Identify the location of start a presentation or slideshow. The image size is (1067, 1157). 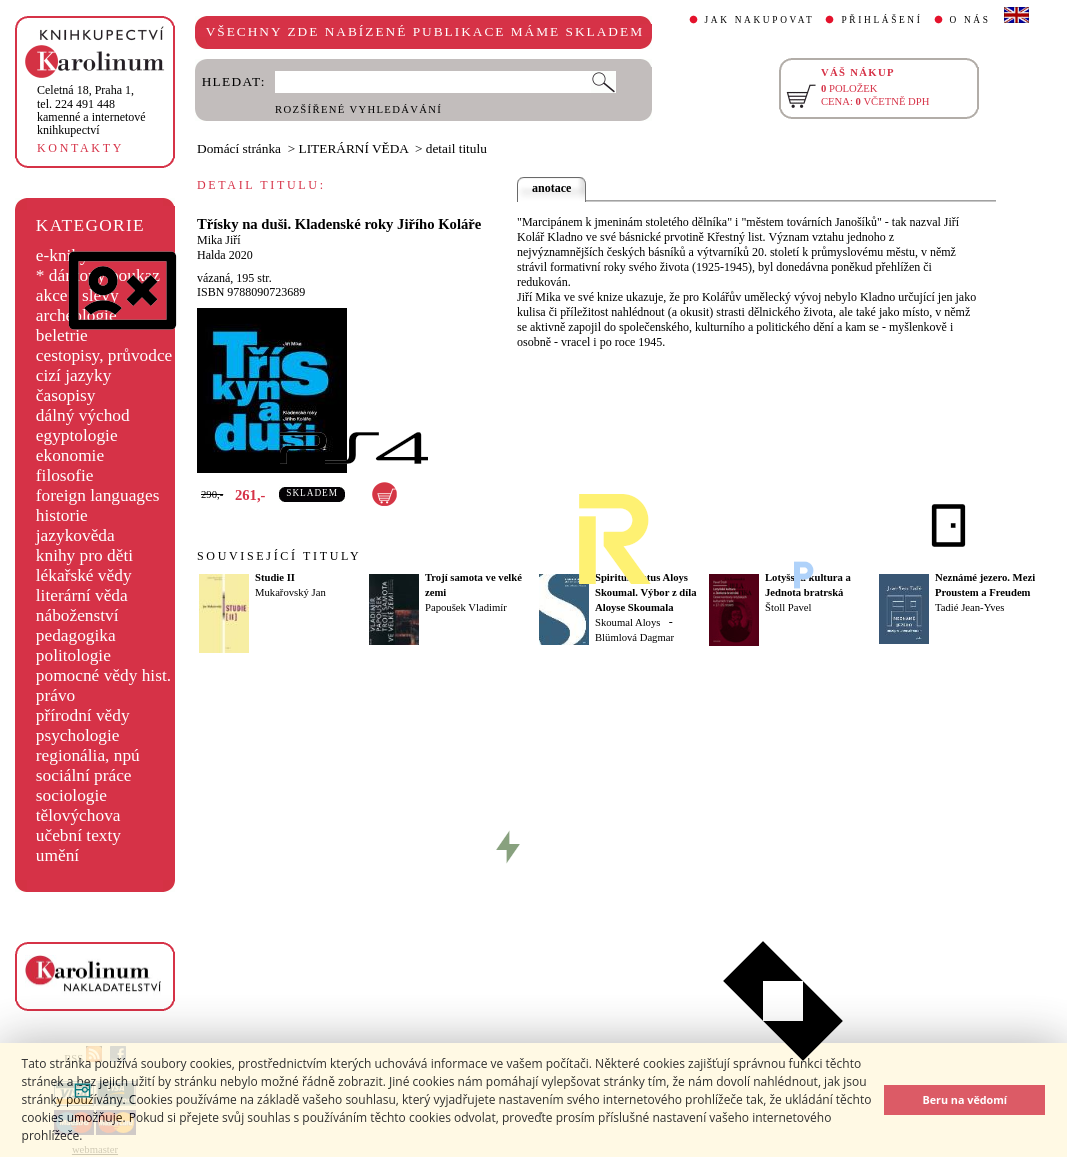
(82, 1090).